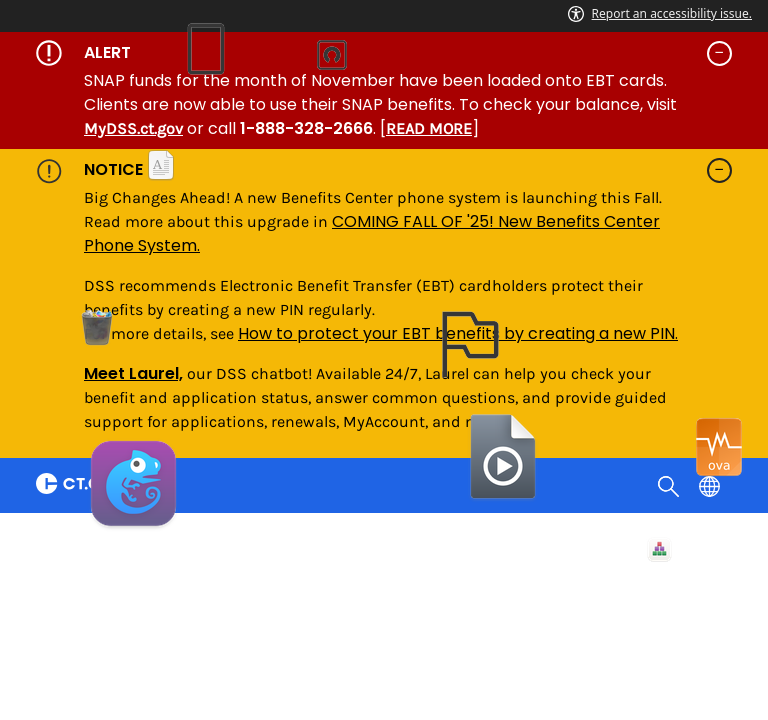 Image resolution: width=768 pixels, height=720 pixels. What do you see at coordinates (97, 328) in the screenshot?
I see `open trash to view deleted files` at bounding box center [97, 328].